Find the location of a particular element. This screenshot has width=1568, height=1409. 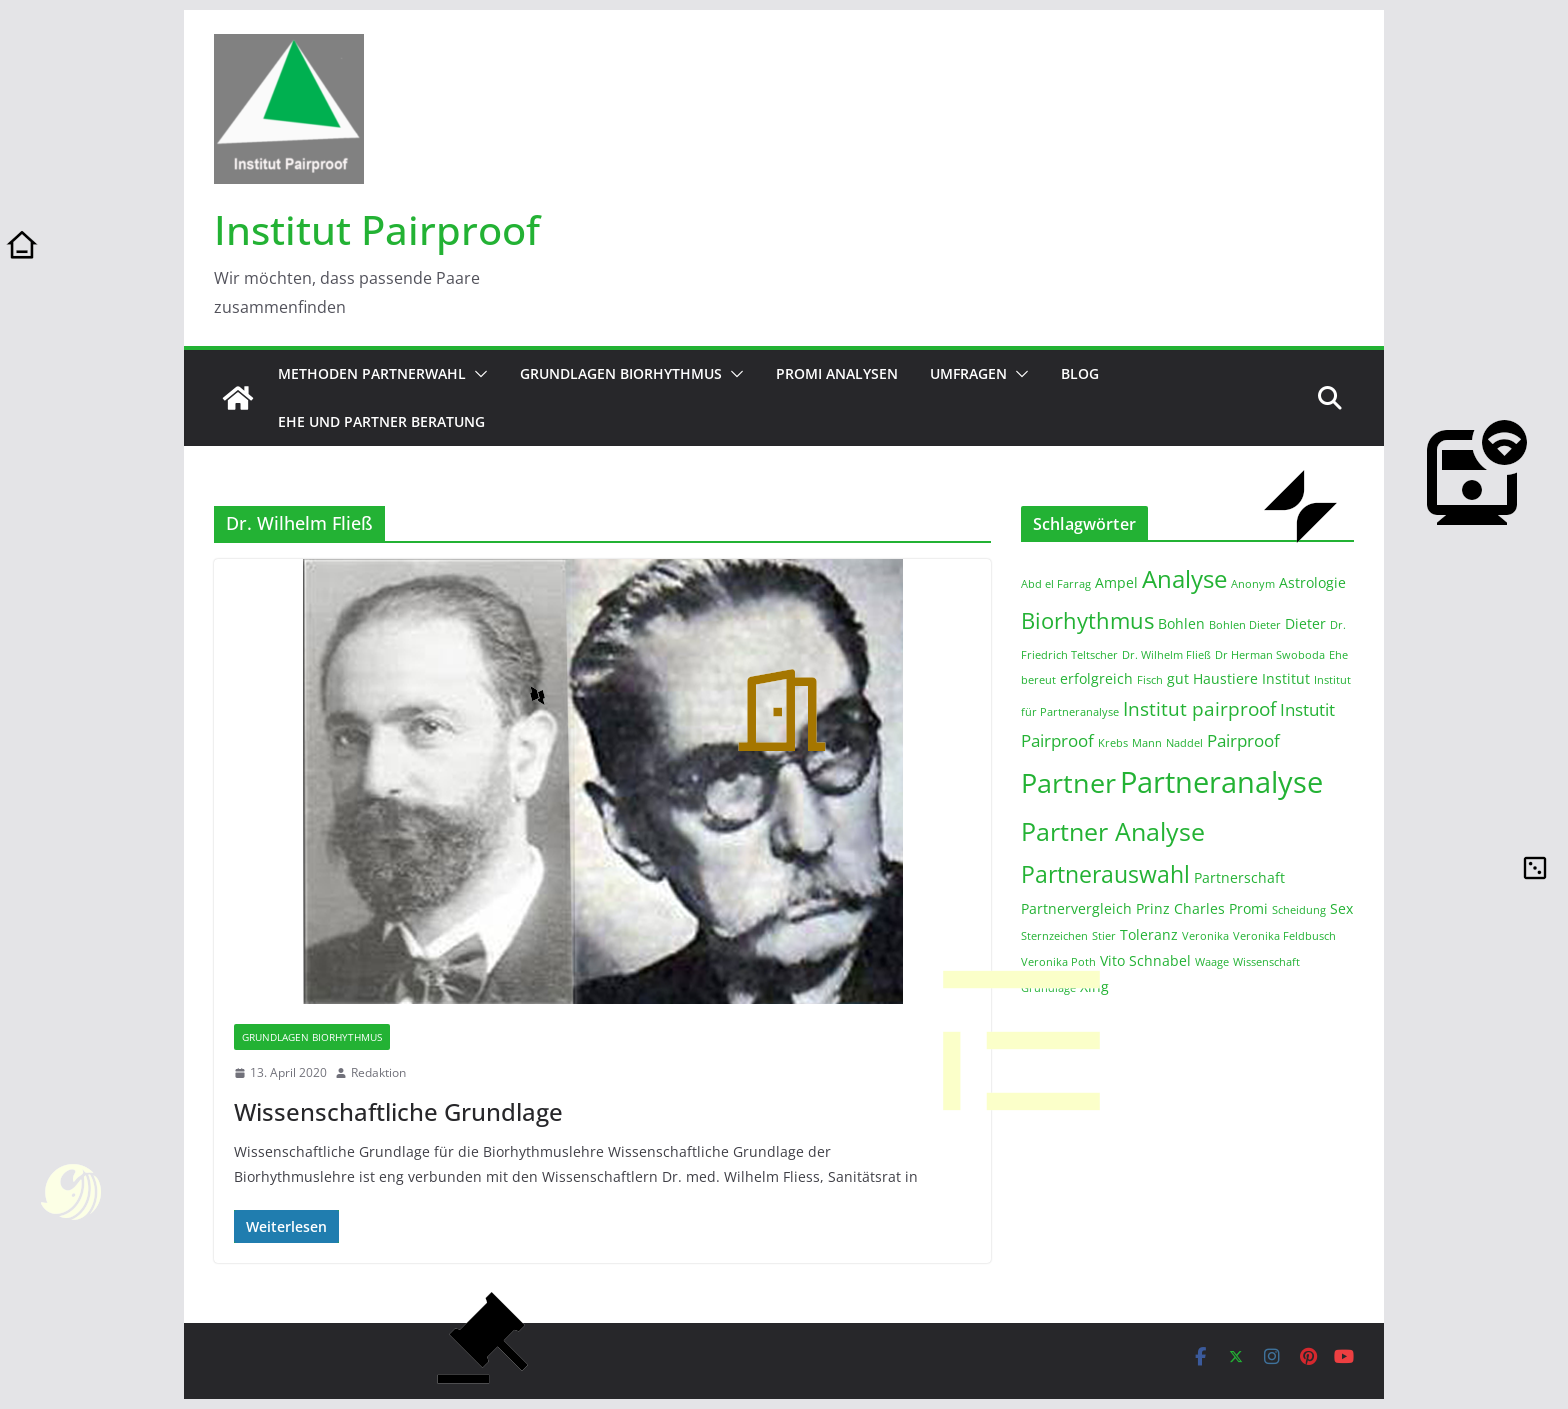

glide app logo is located at coordinates (1300, 506).